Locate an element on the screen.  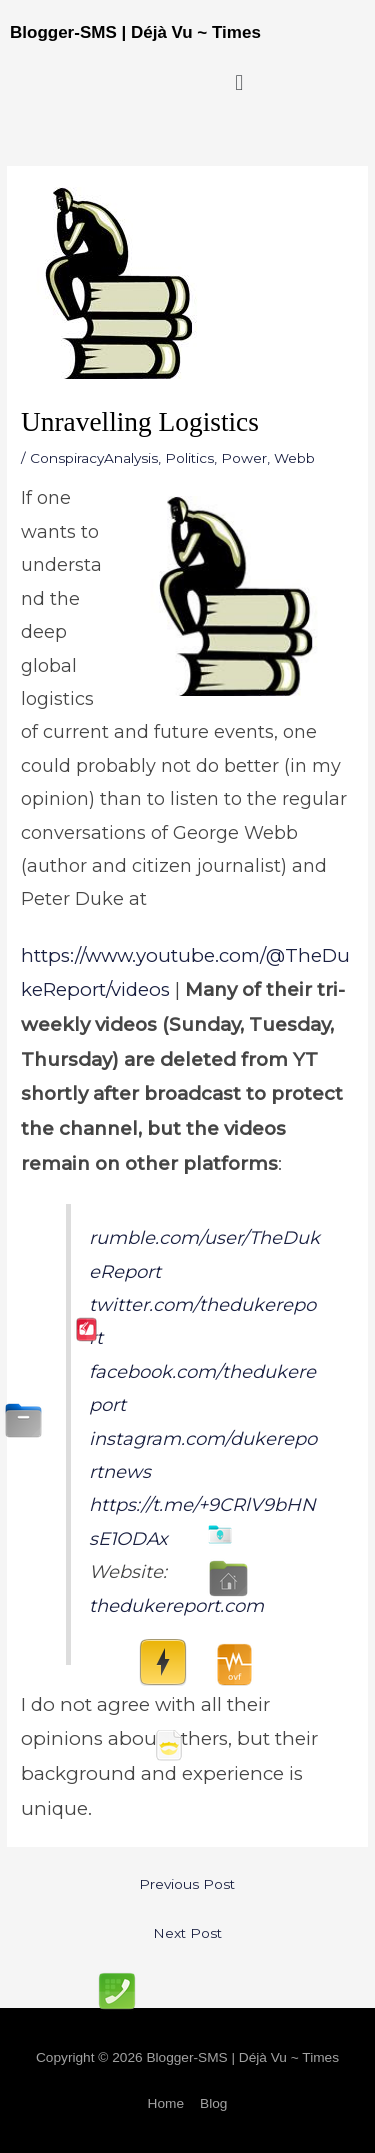
access your home folder is located at coordinates (228, 1578).